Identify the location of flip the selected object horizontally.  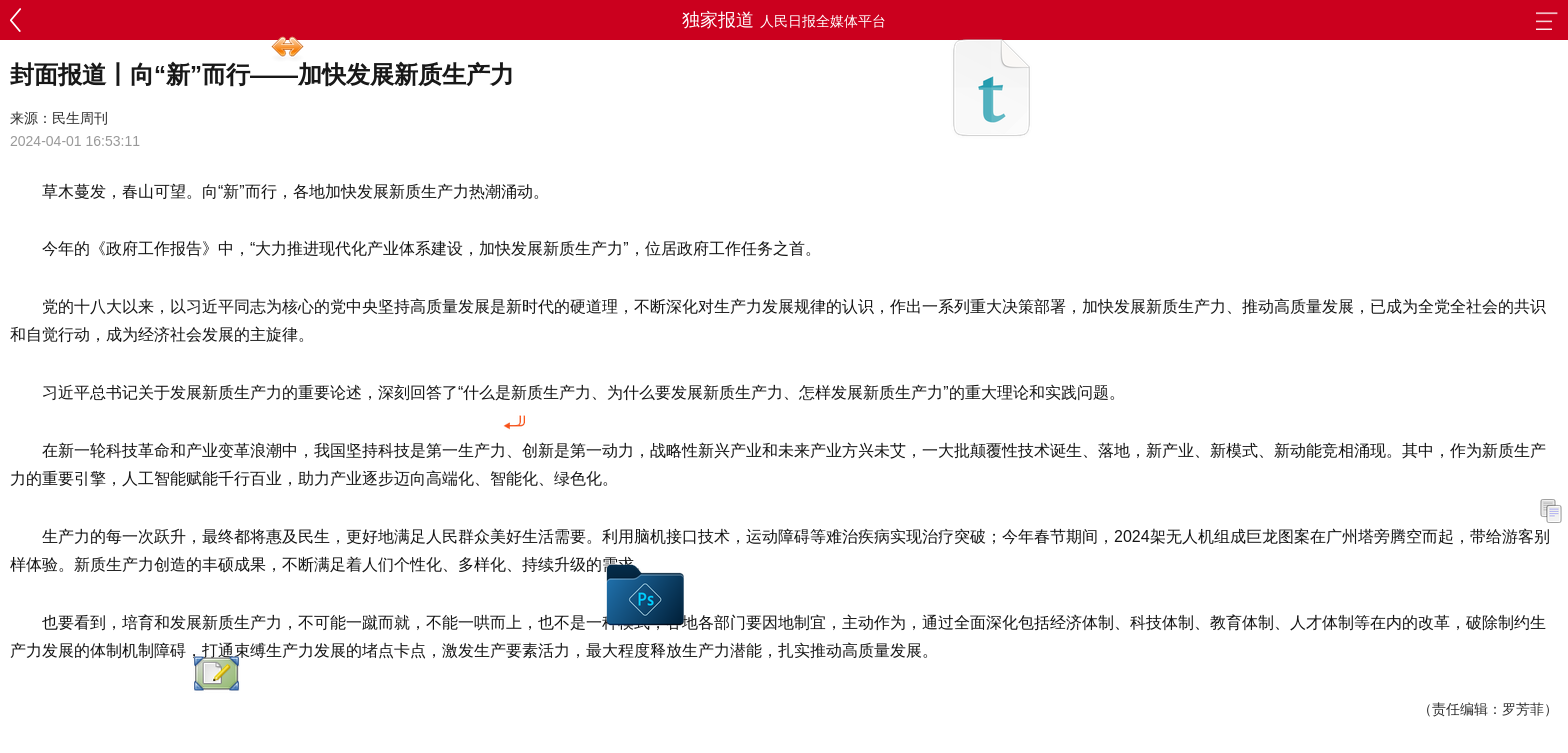
(287, 45).